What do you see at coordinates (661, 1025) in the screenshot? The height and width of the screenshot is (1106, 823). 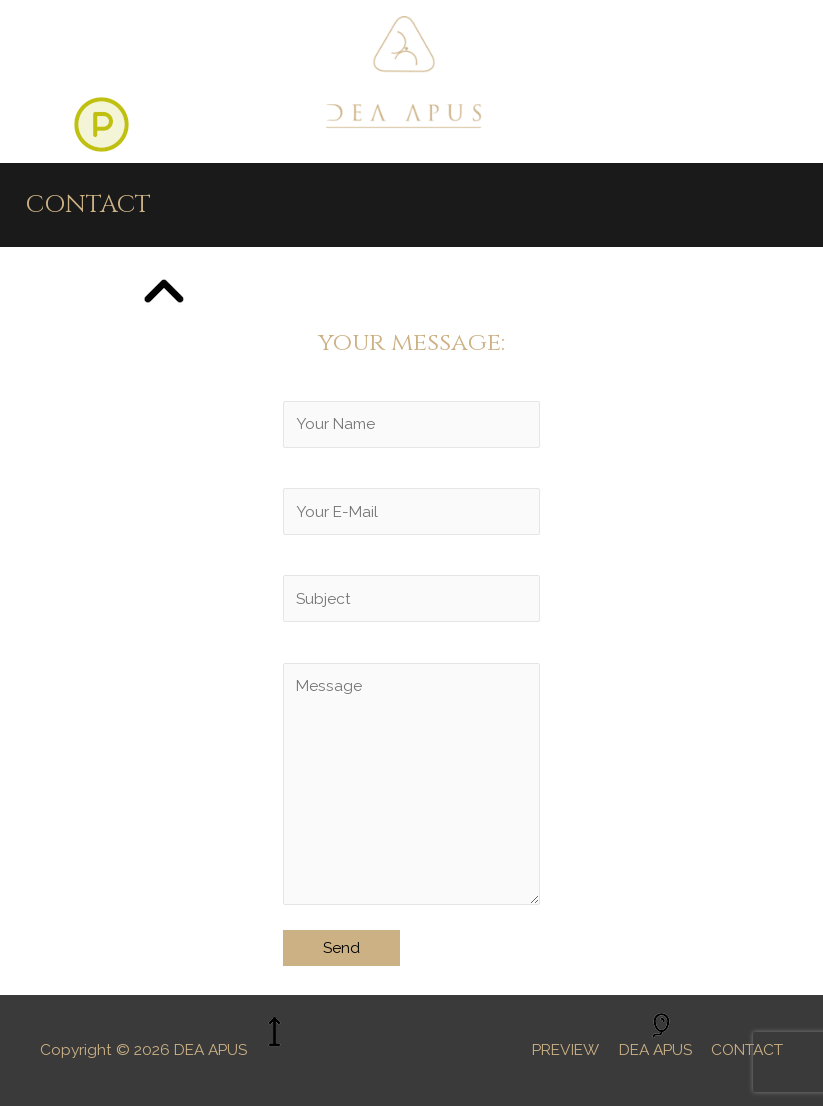 I see `indicates a celebration or birthday event` at bounding box center [661, 1025].